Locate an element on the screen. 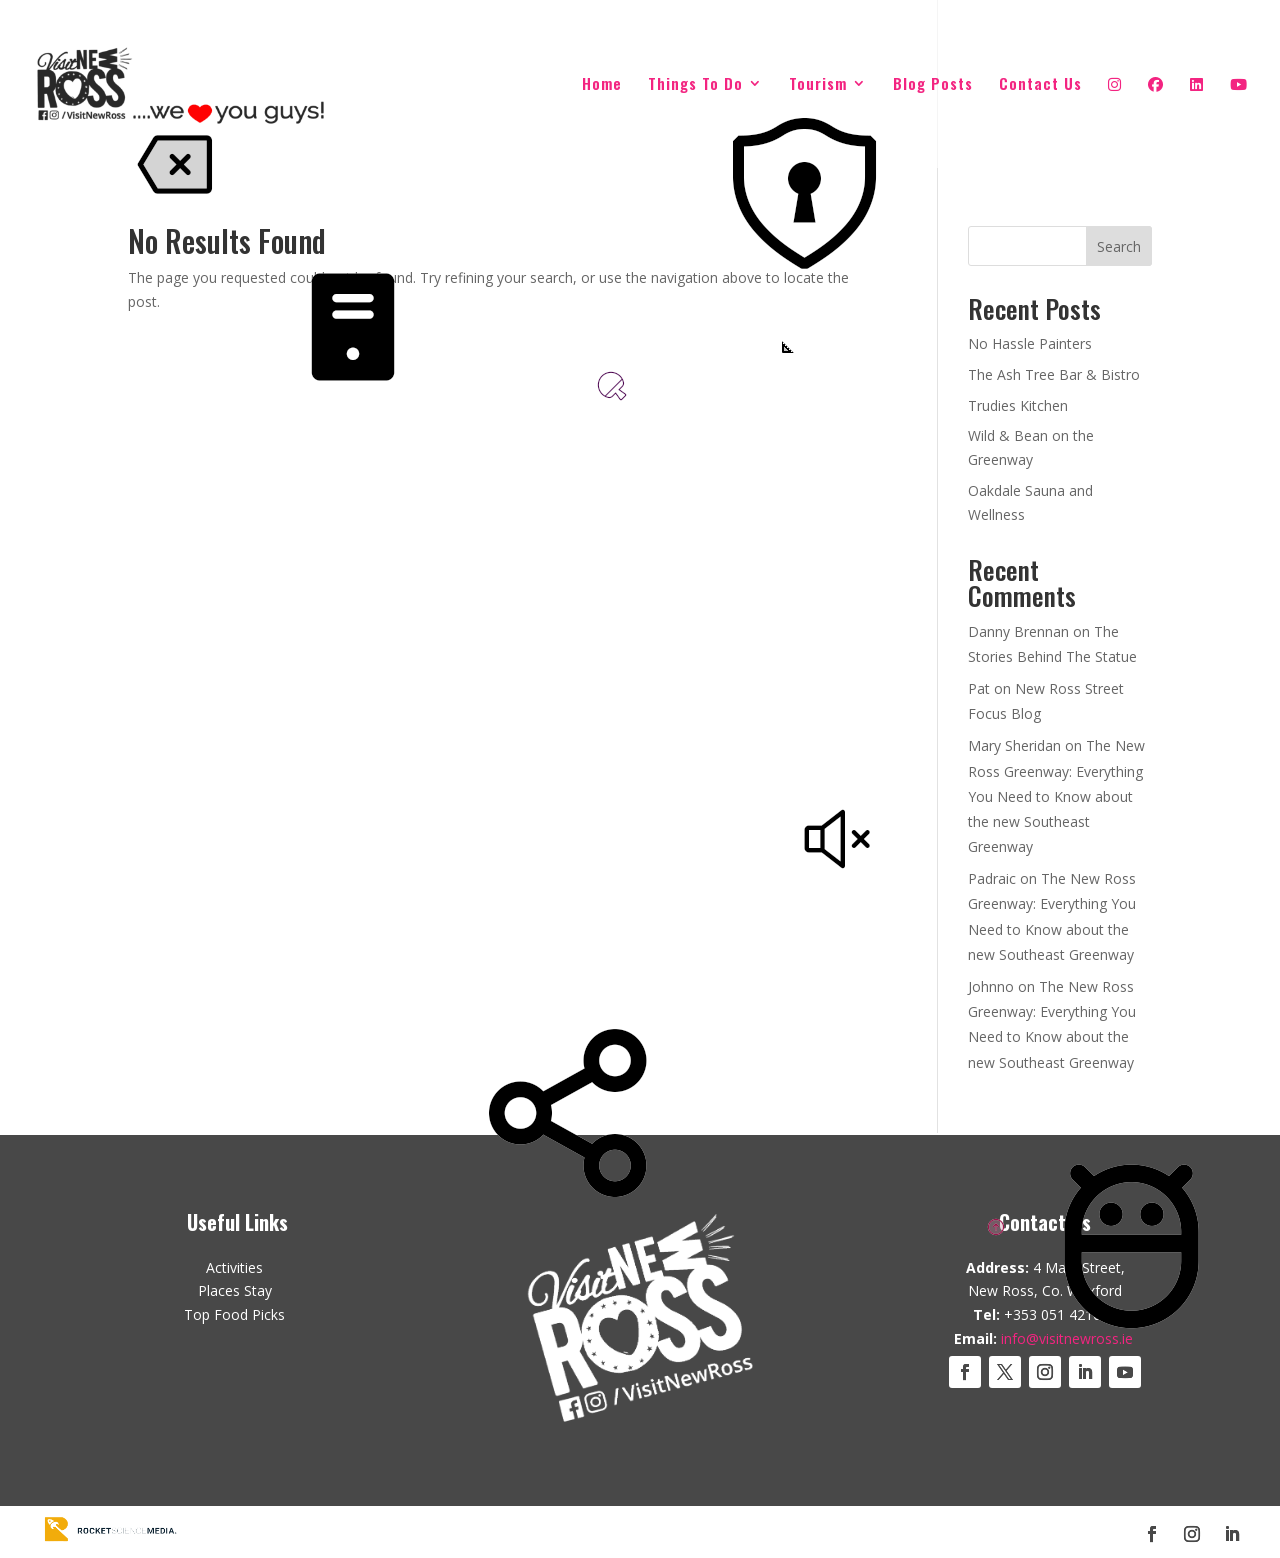 The width and height of the screenshot is (1280, 1558). access server or desktop computer settings is located at coordinates (353, 327).